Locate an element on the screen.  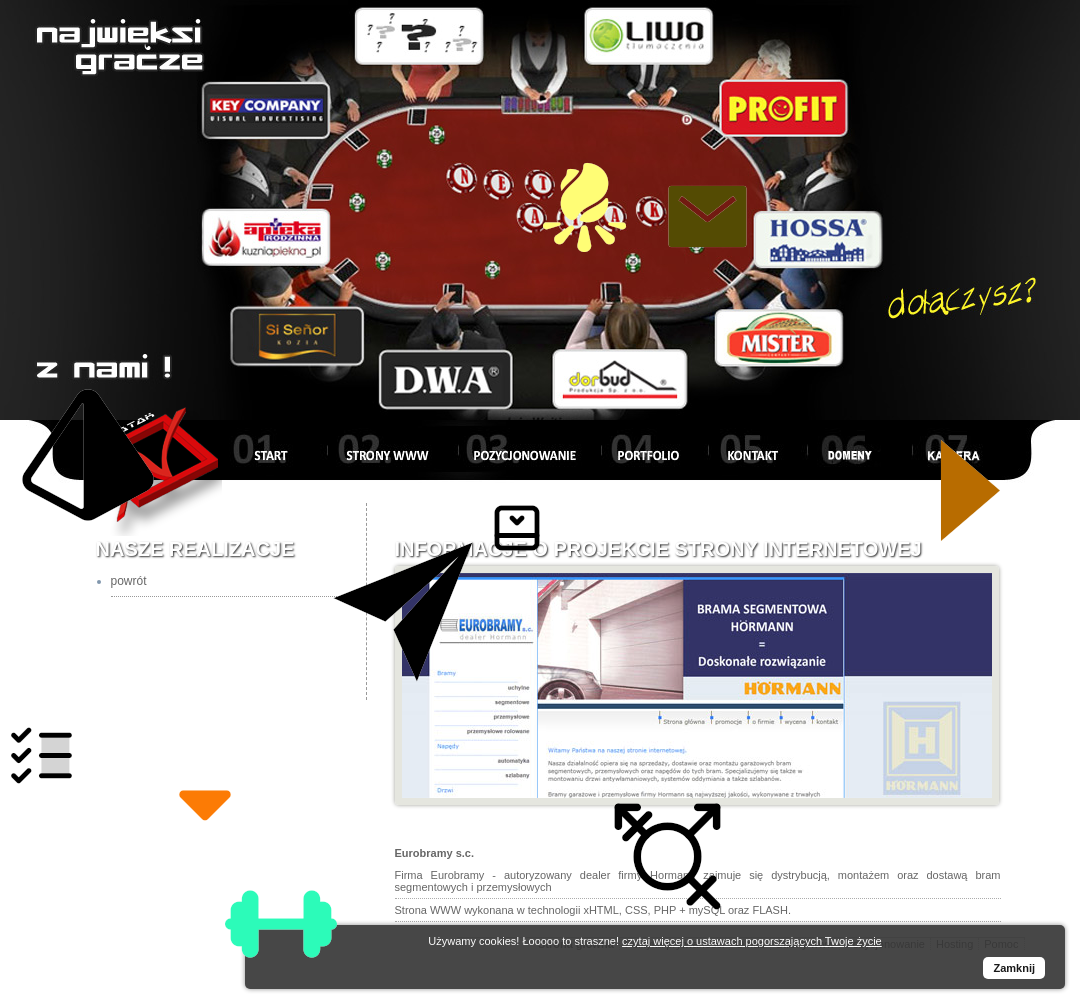
access color or light spectrum settings is located at coordinates (88, 455).